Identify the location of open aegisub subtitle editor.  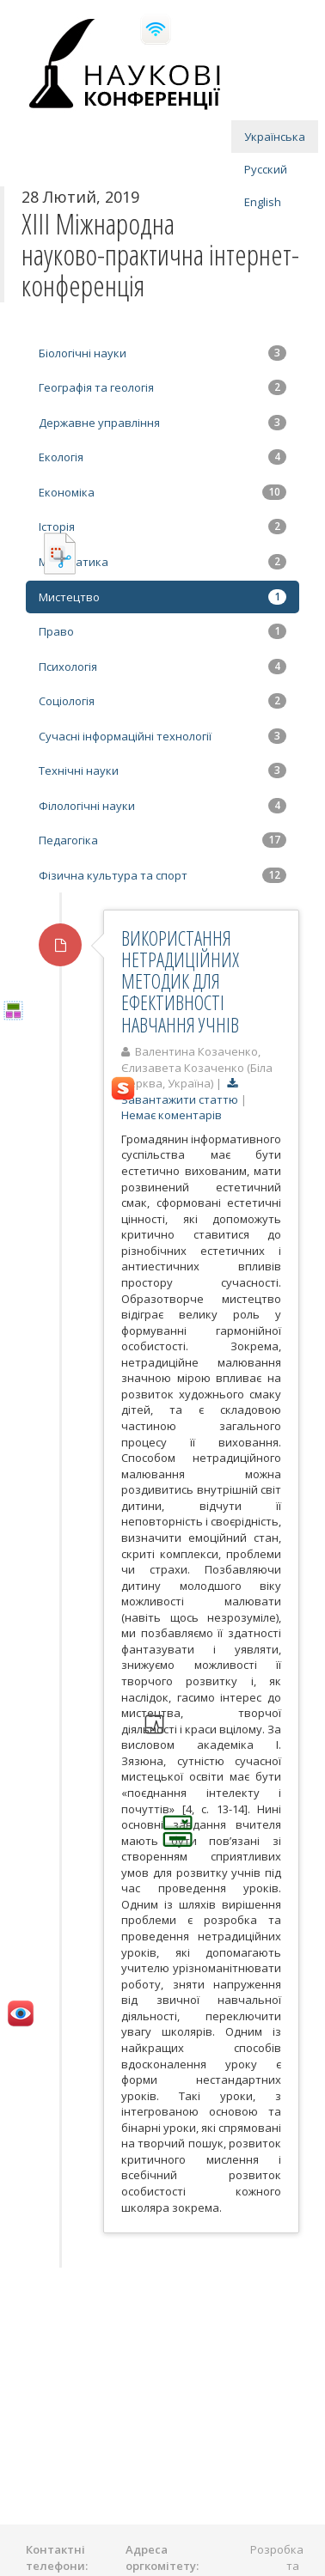
(21, 2013).